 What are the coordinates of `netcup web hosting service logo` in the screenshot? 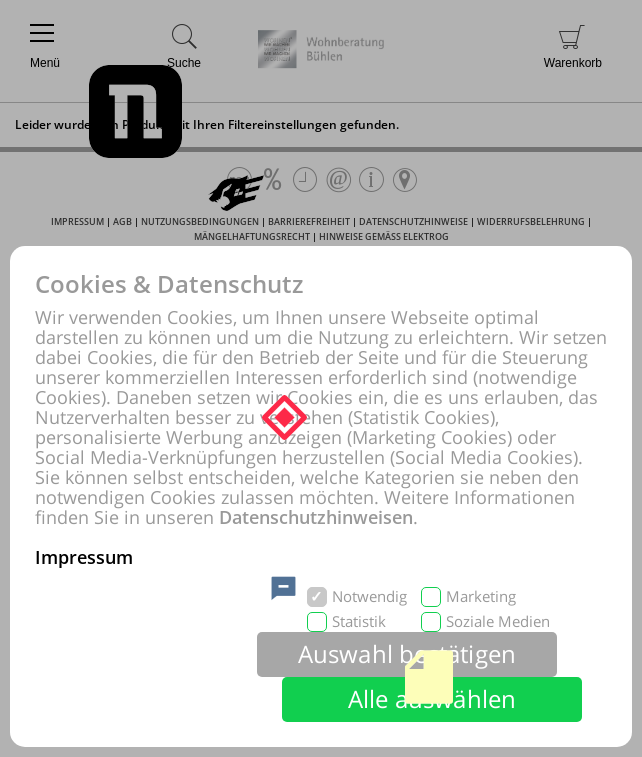 It's located at (135, 111).